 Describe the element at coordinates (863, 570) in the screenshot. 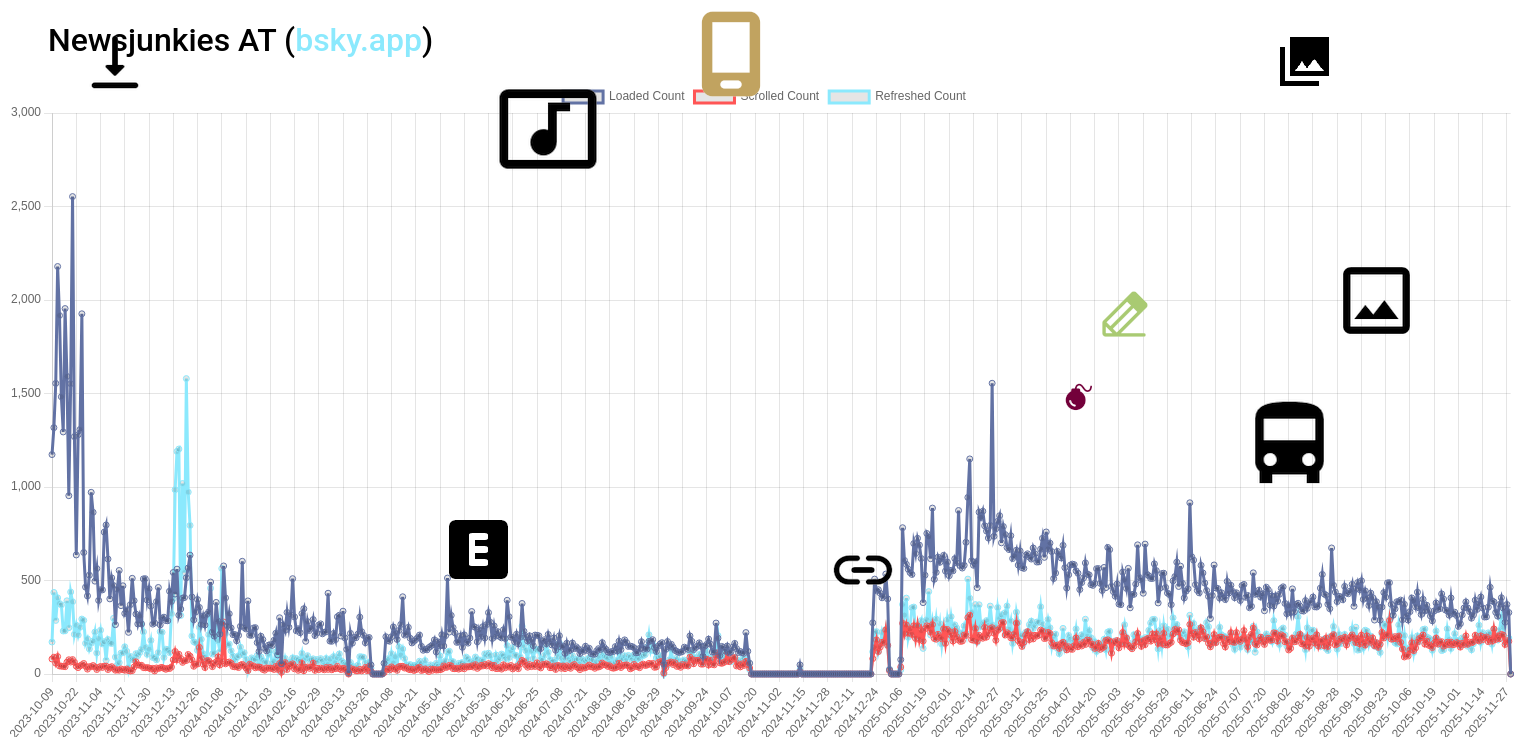

I see `insert a hyperlink` at that location.